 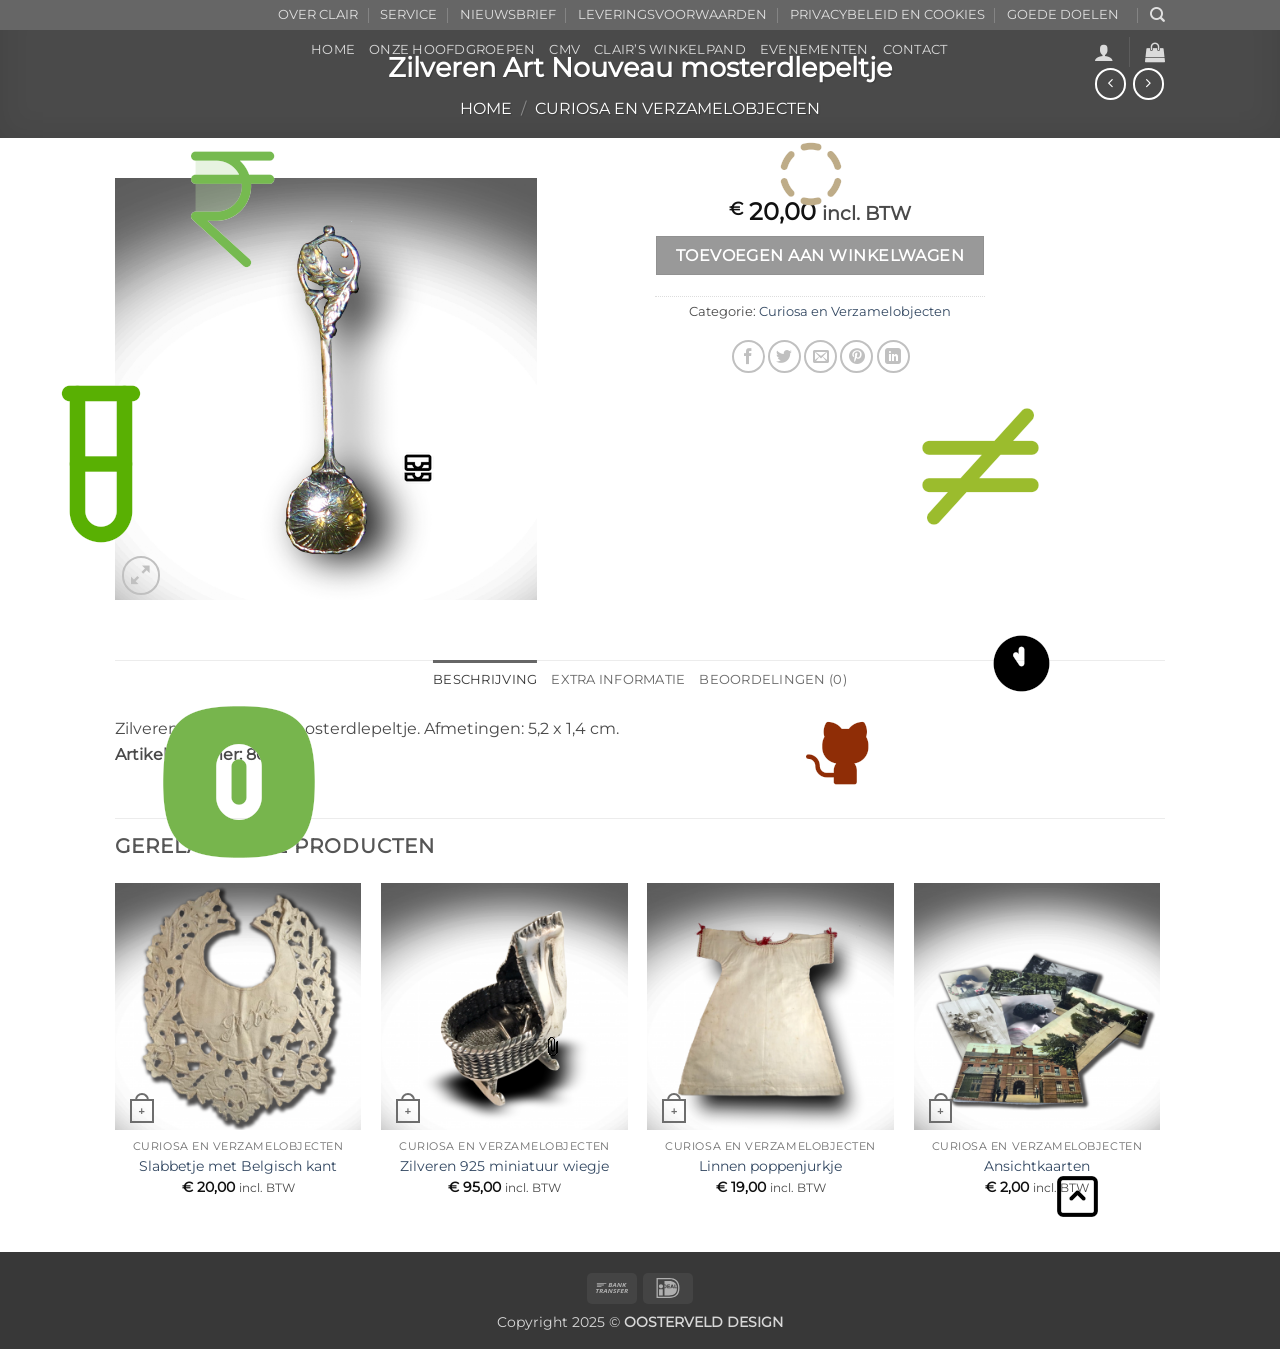 What do you see at coordinates (980, 466) in the screenshot?
I see `indicates values are not equal or mismatched` at bounding box center [980, 466].